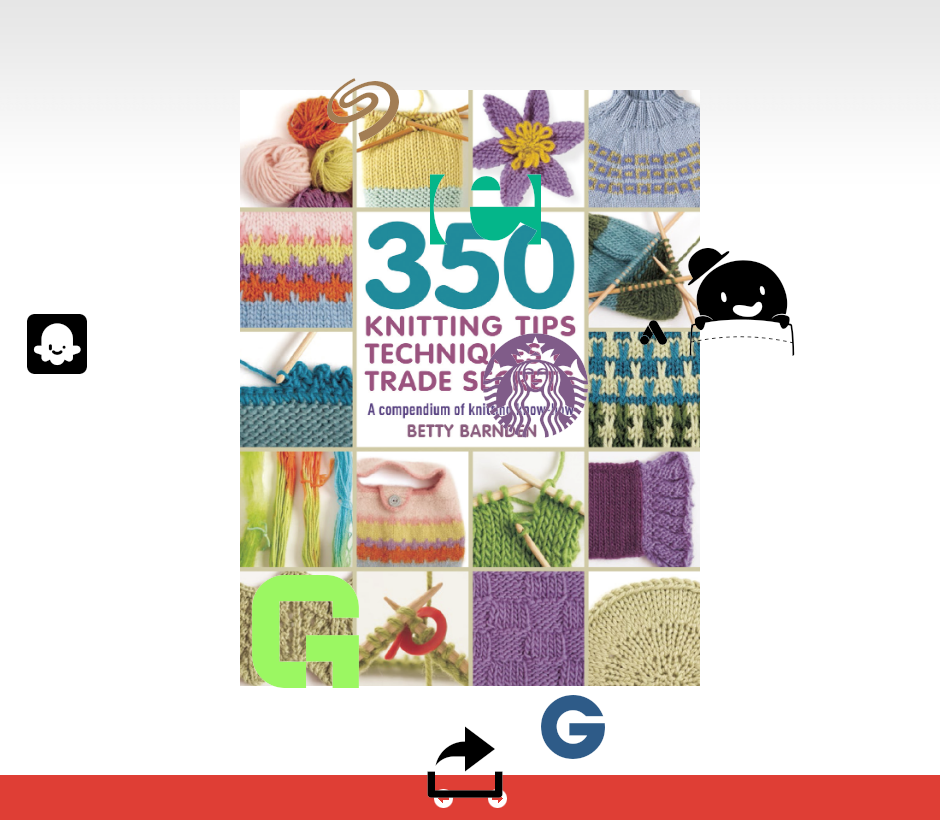 Image resolution: width=940 pixels, height=820 pixels. What do you see at coordinates (535, 385) in the screenshot?
I see `open the Starbucks app` at bounding box center [535, 385].